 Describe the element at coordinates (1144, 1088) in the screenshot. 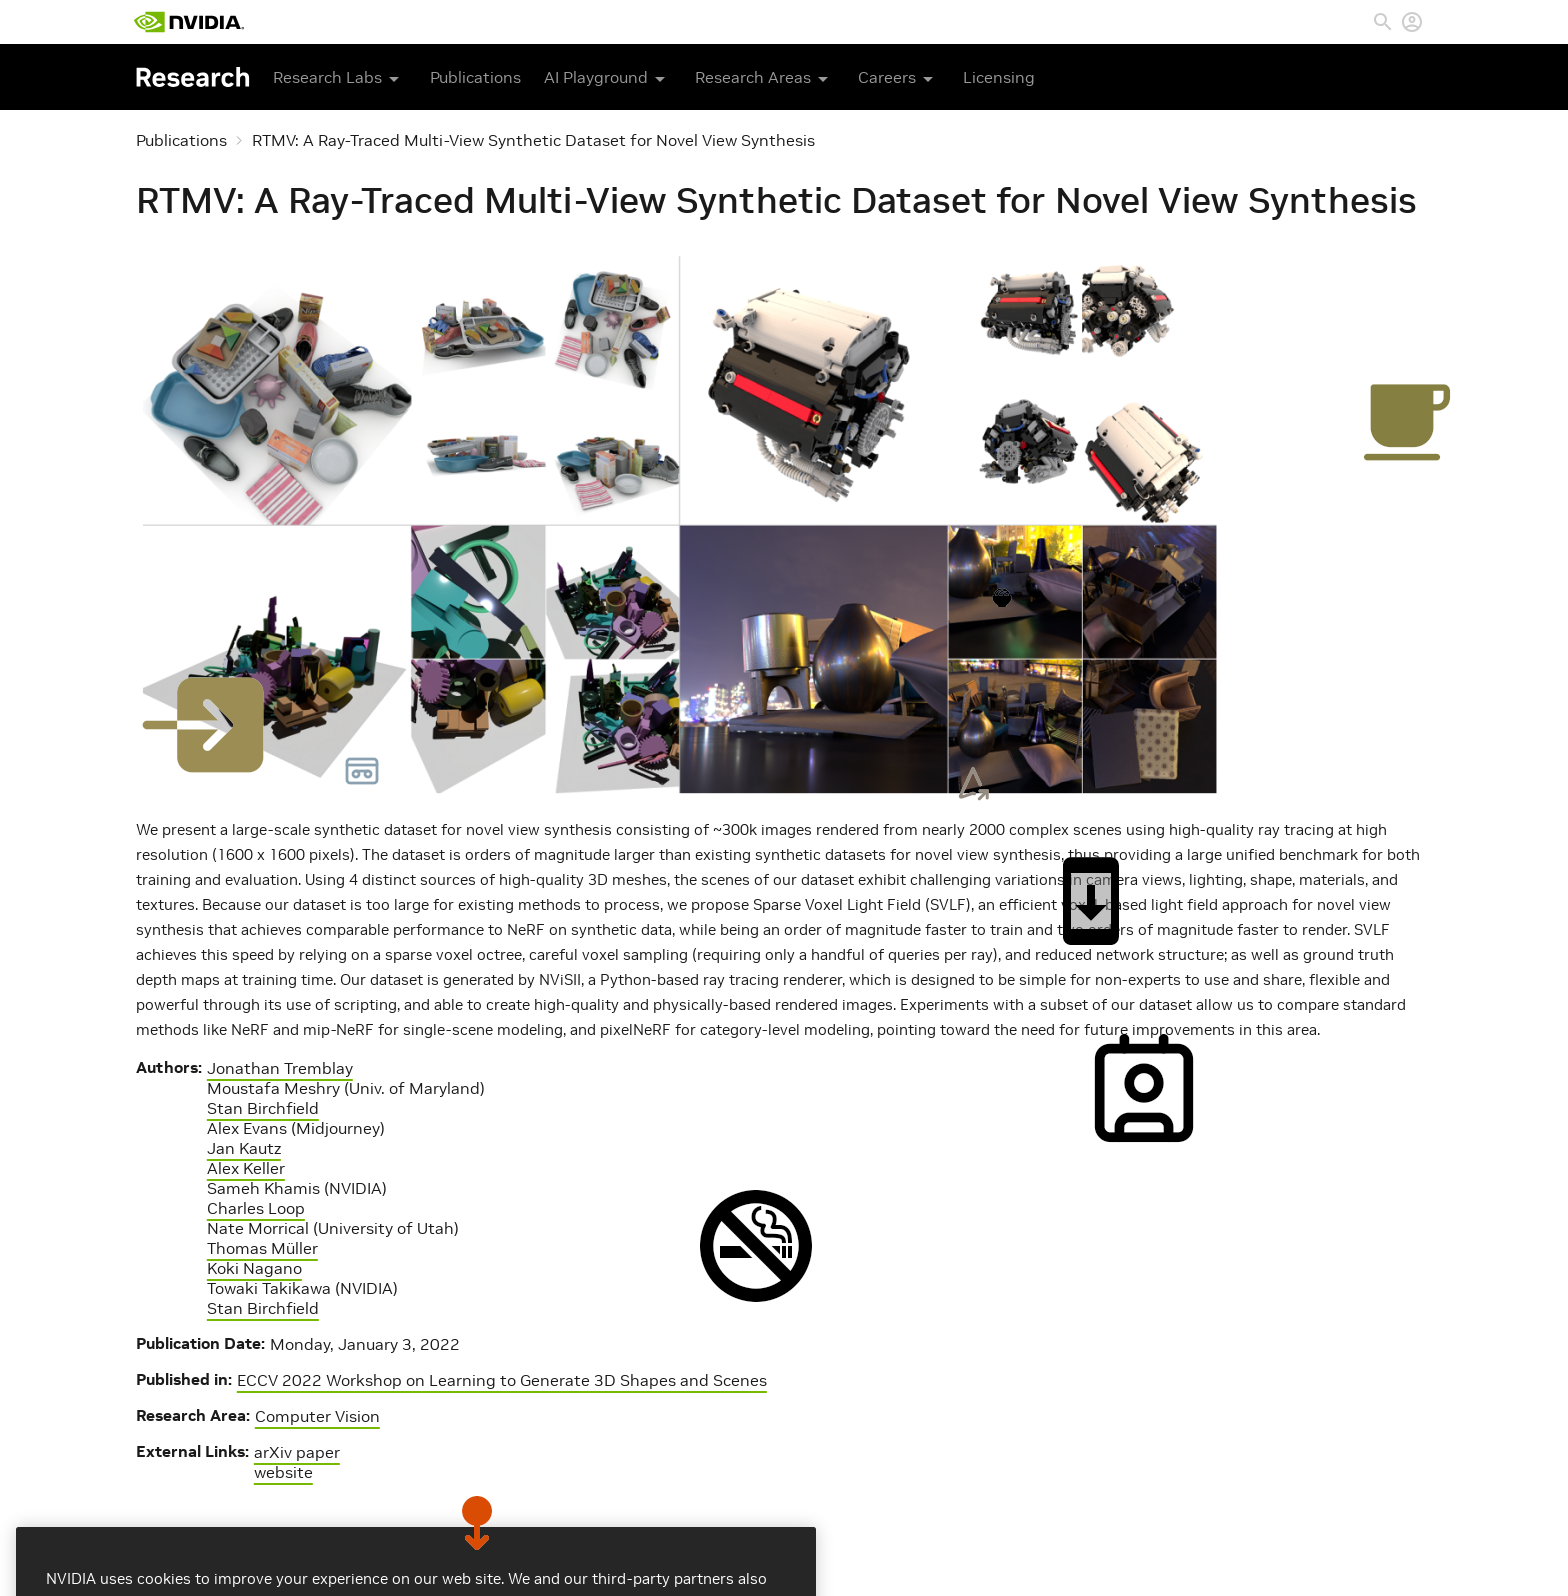

I see `view contact details` at that location.